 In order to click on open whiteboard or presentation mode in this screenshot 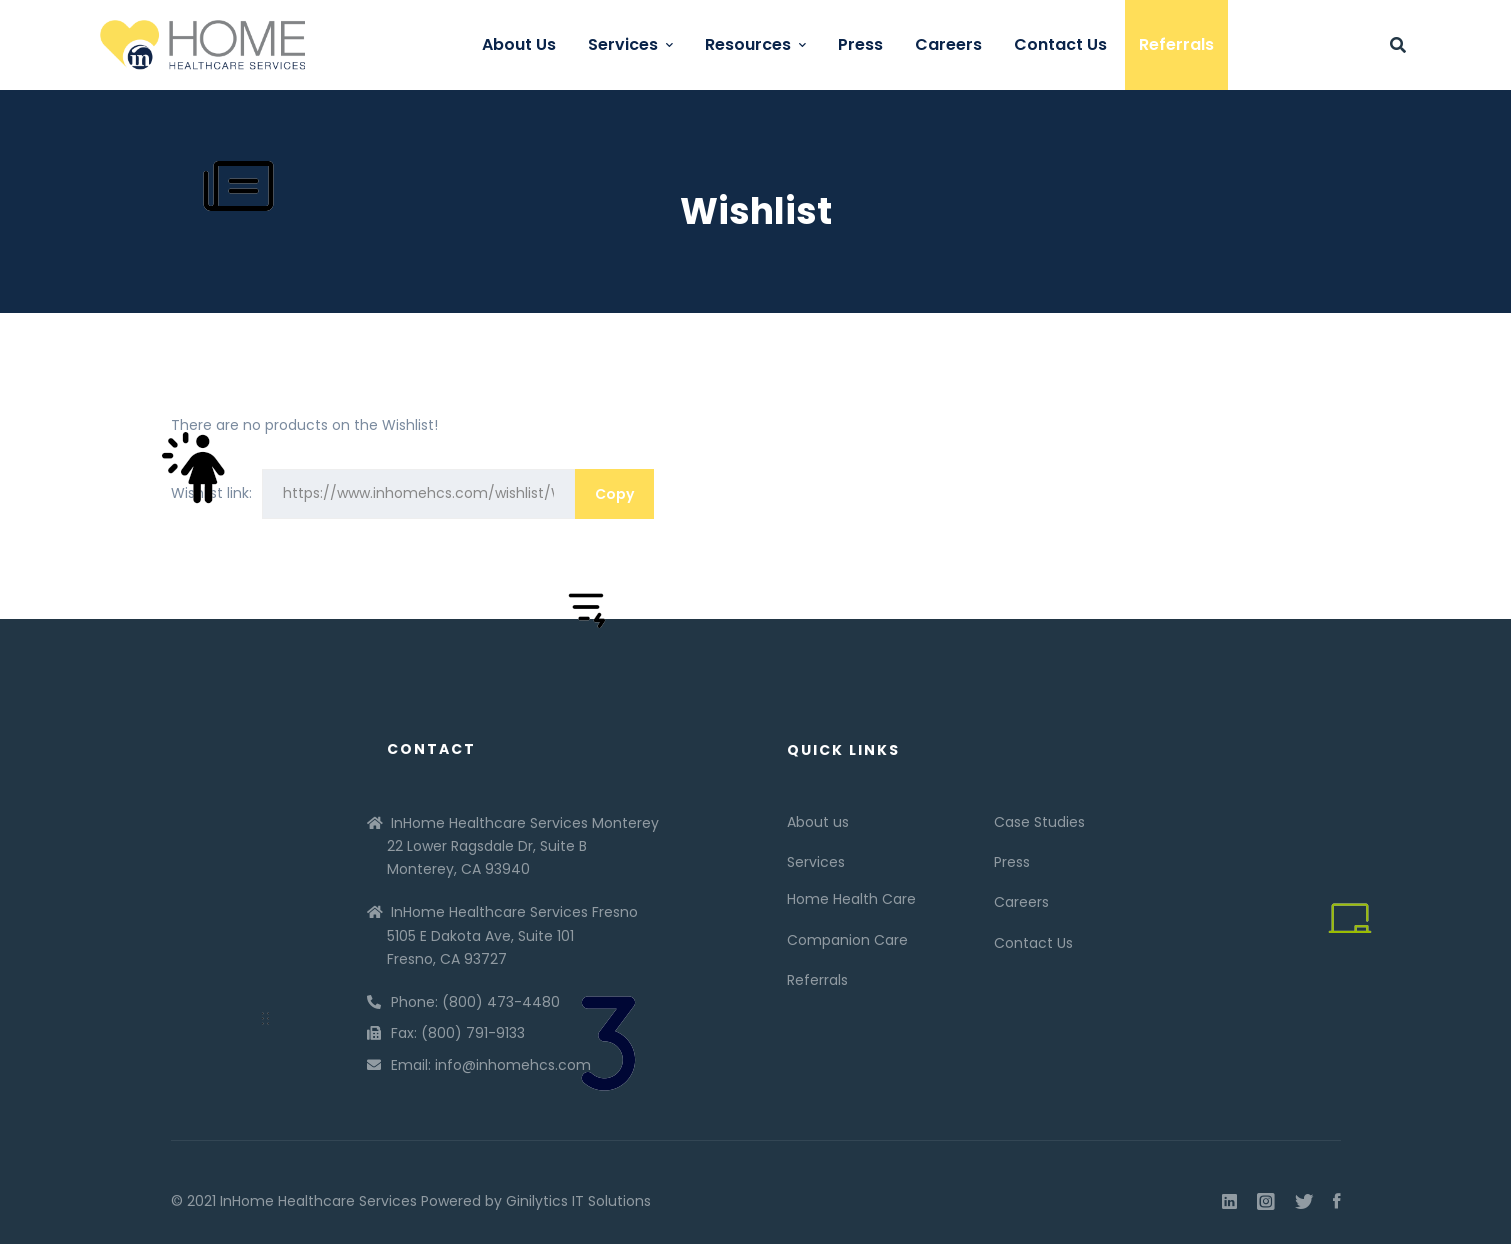, I will do `click(1350, 919)`.